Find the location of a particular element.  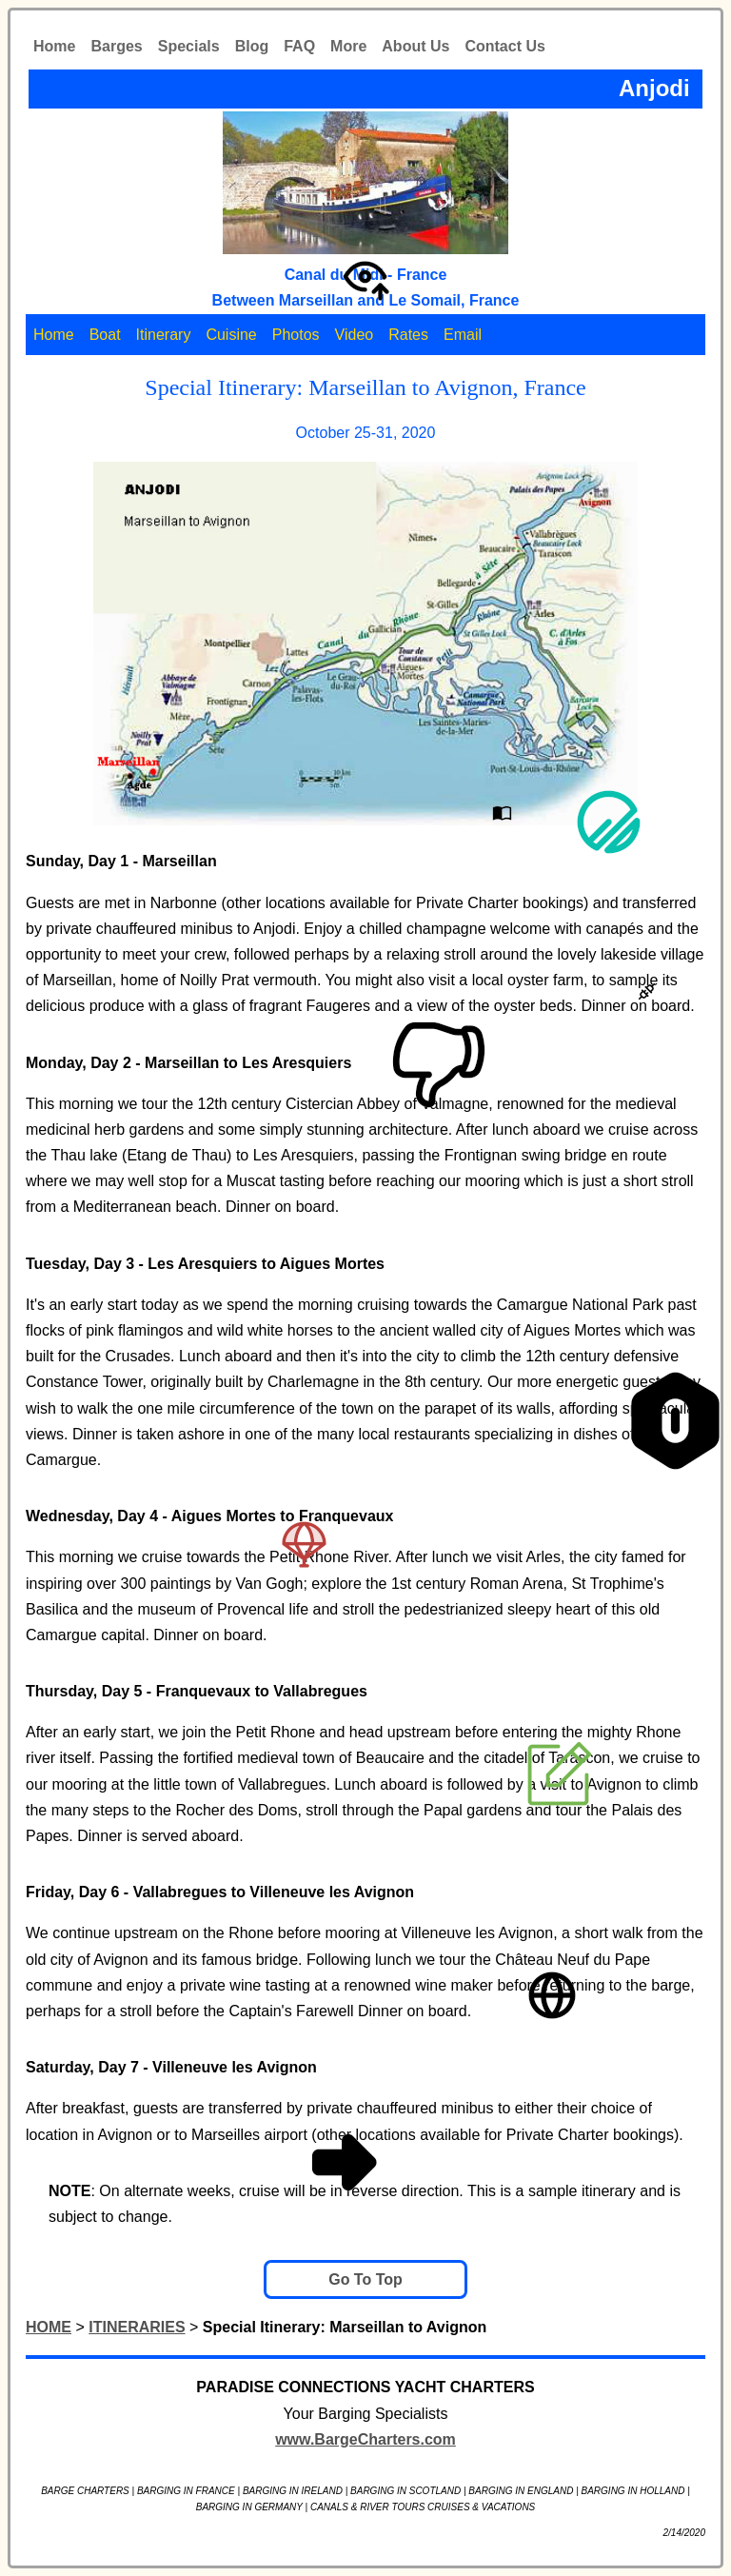

planetscale database platform logo is located at coordinates (608, 822).